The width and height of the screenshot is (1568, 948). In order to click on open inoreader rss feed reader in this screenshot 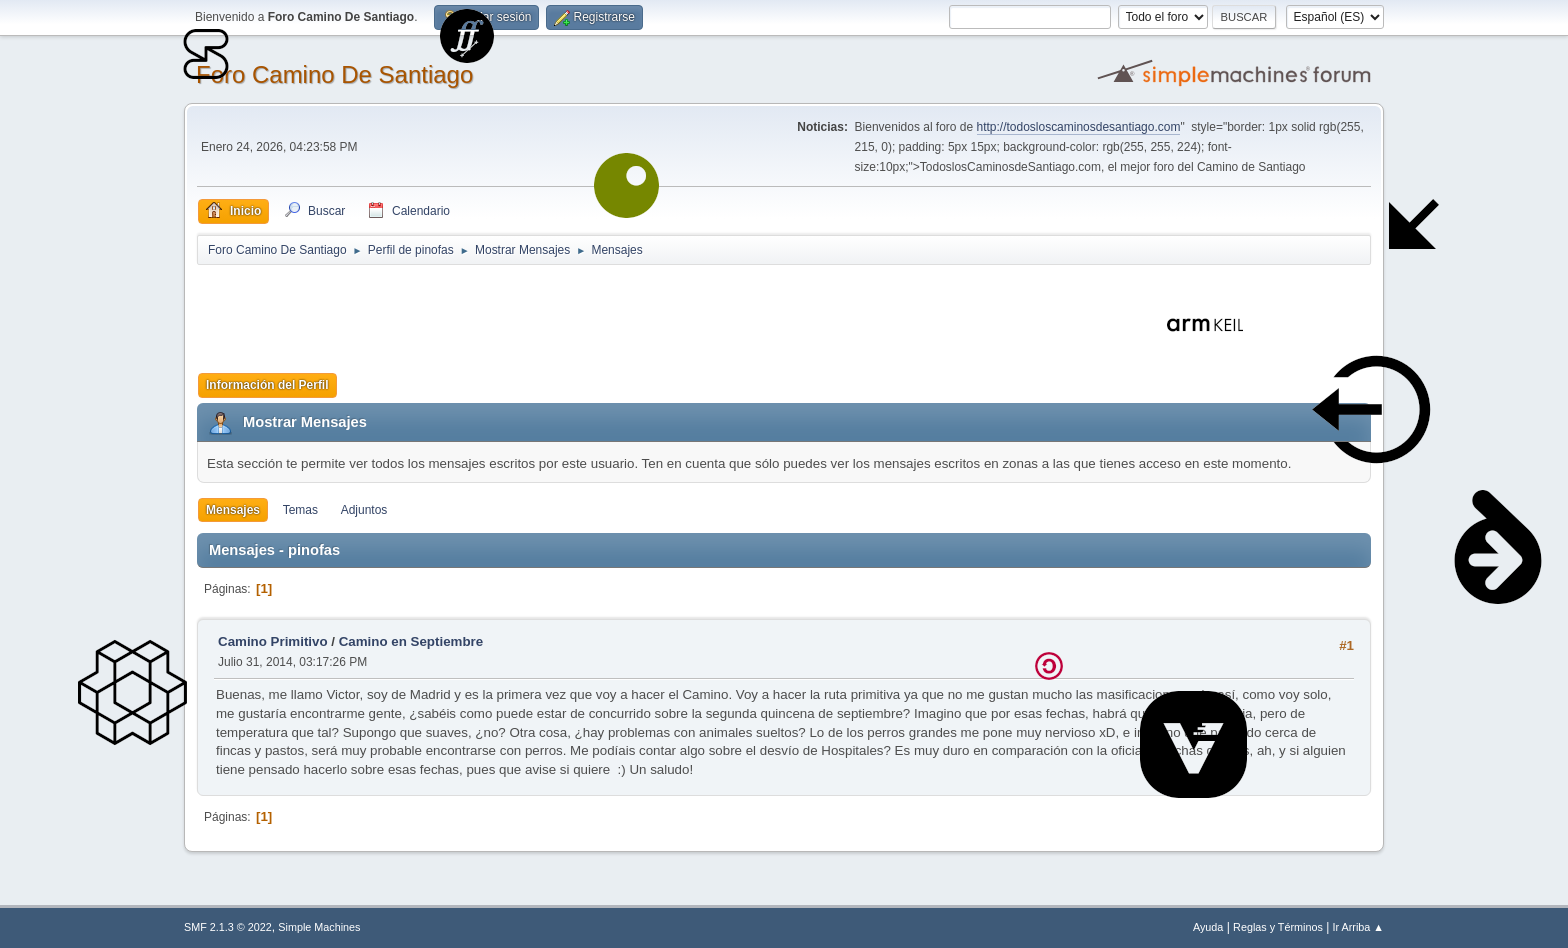, I will do `click(626, 185)`.